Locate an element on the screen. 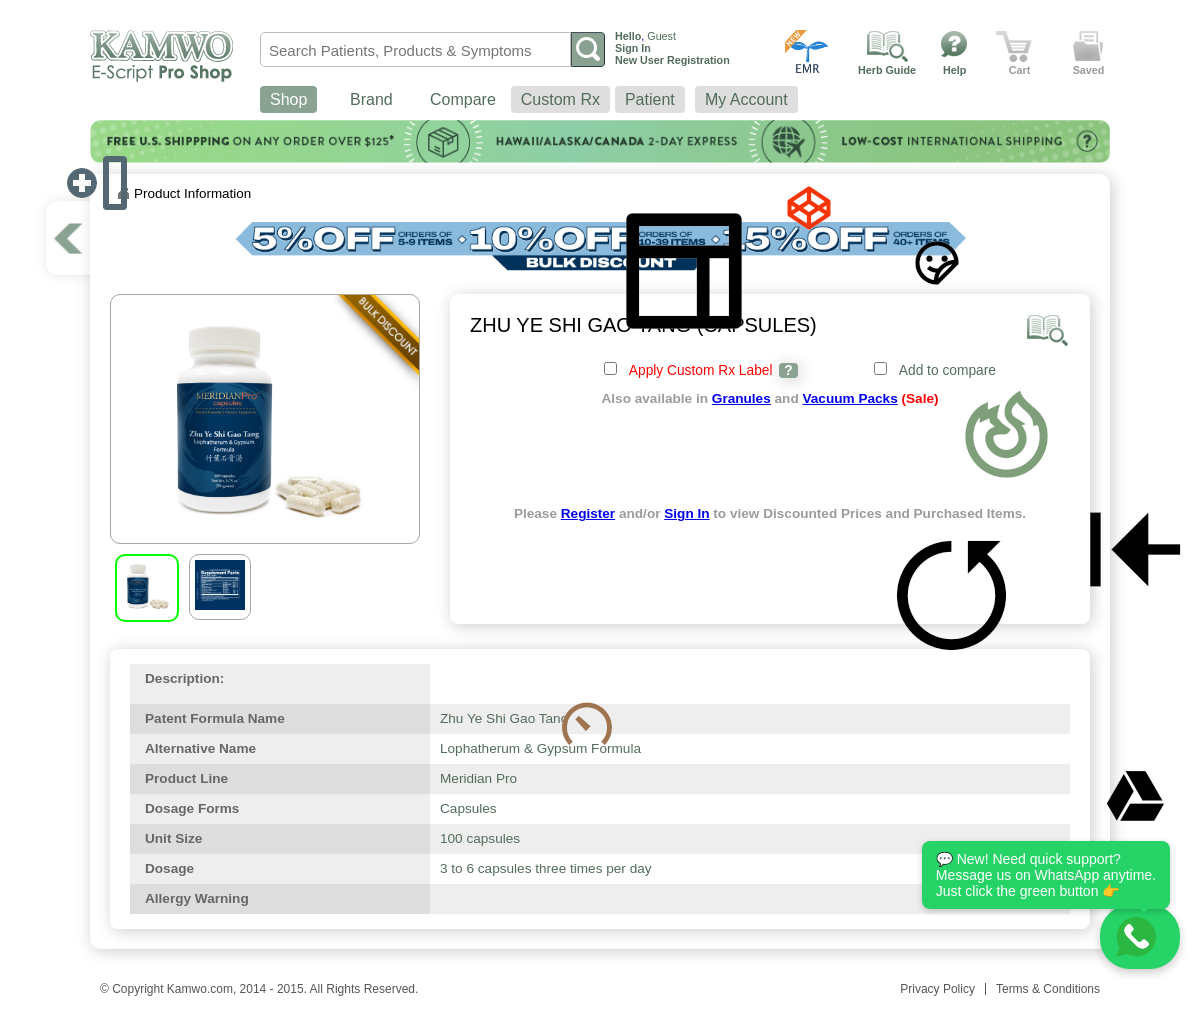  open CodePen website or app is located at coordinates (809, 208).